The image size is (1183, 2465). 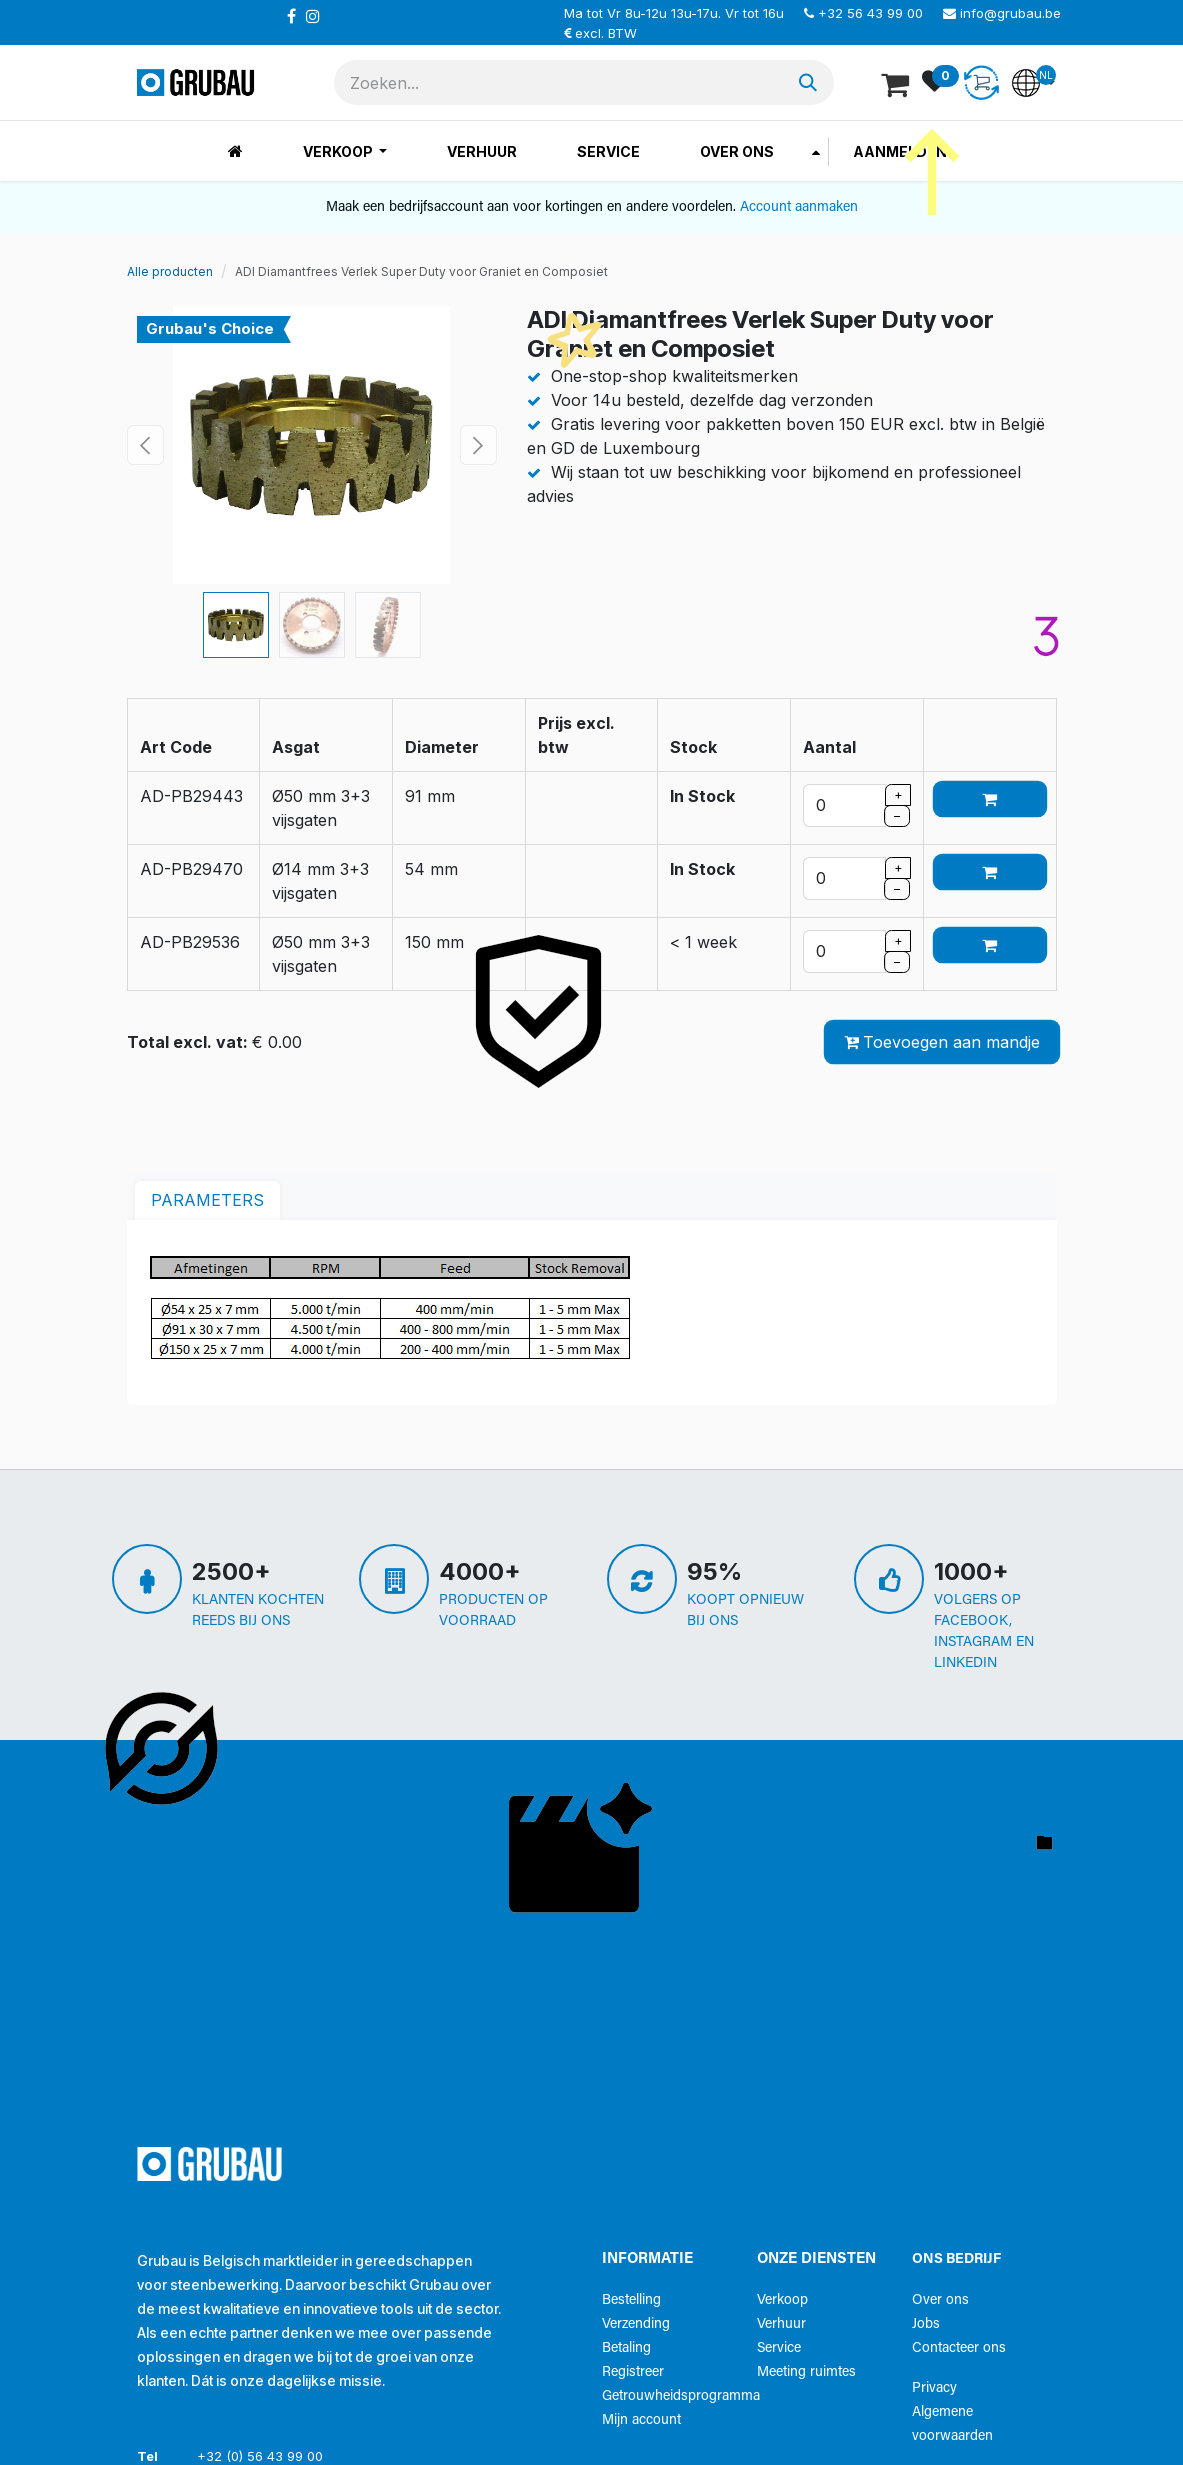 I want to click on access AI-powered video editing tools, so click(x=574, y=1854).